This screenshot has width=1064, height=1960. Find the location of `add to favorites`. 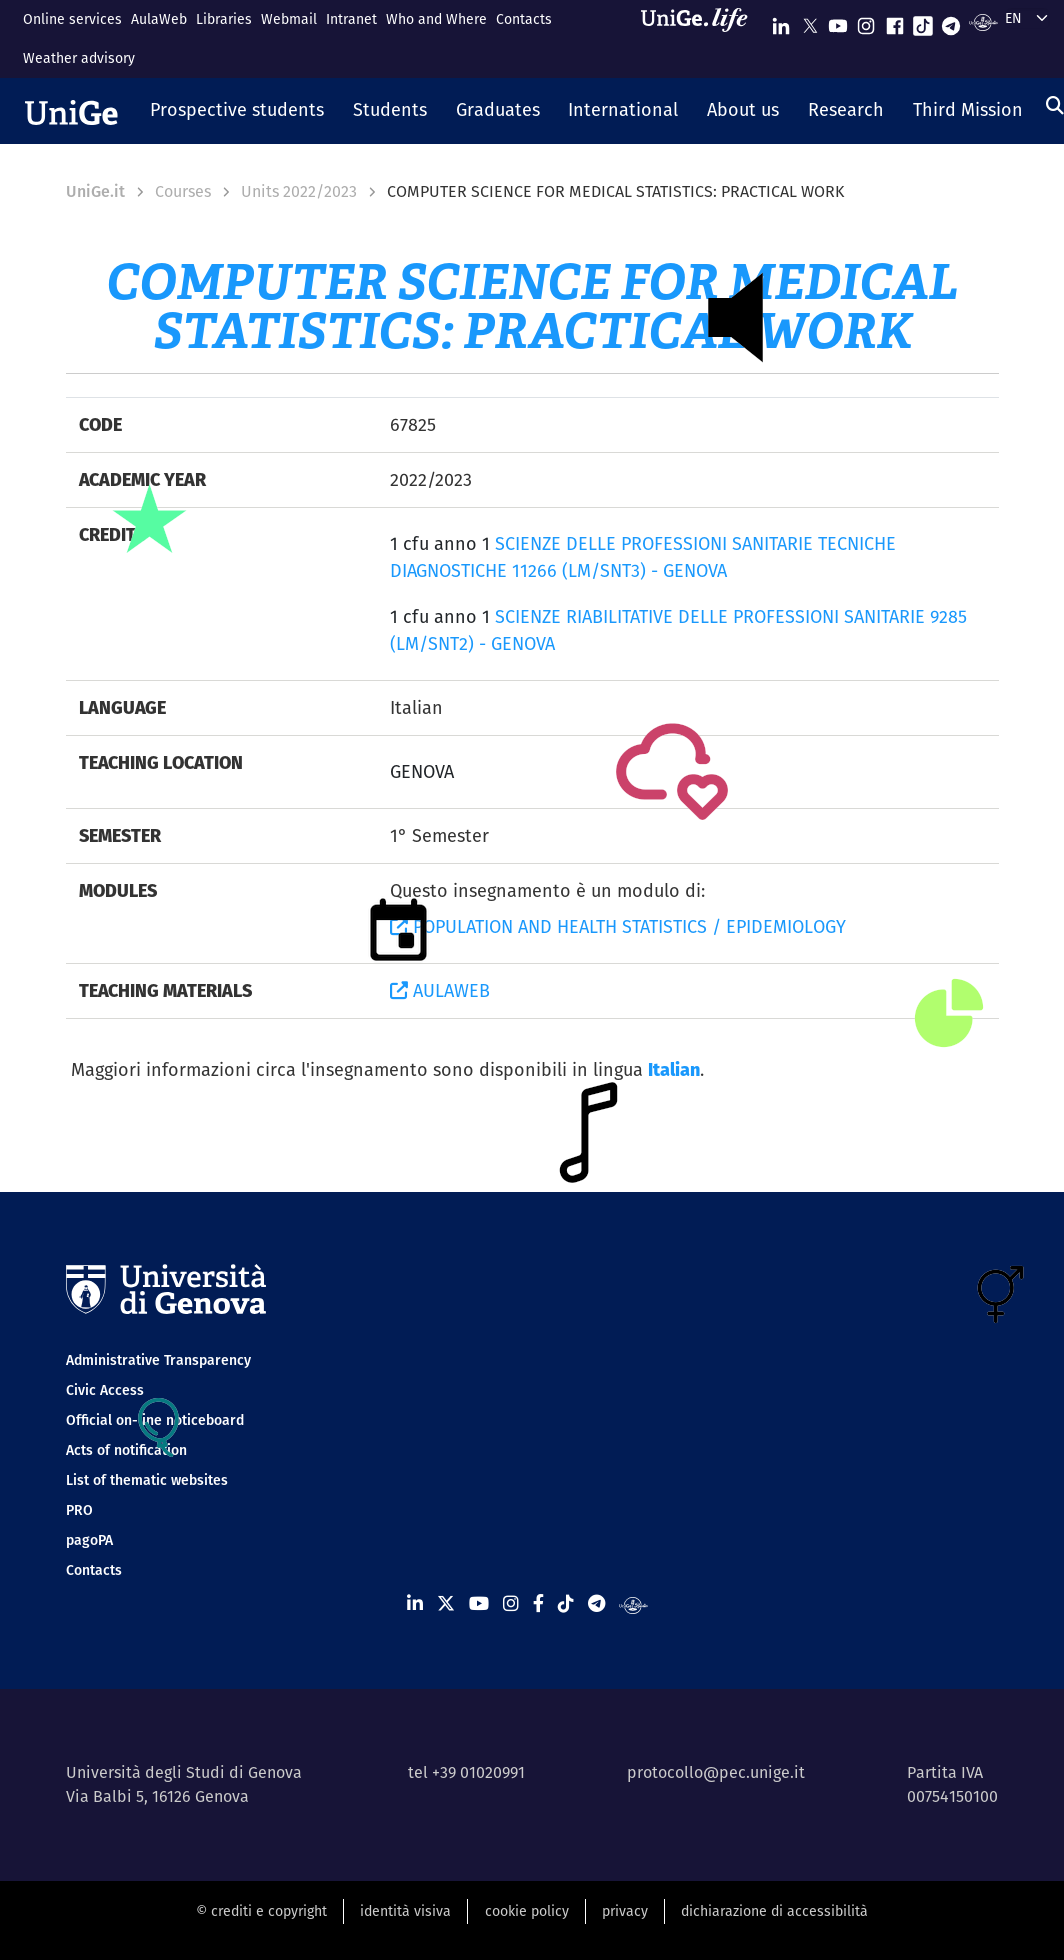

add to favorites is located at coordinates (149, 518).